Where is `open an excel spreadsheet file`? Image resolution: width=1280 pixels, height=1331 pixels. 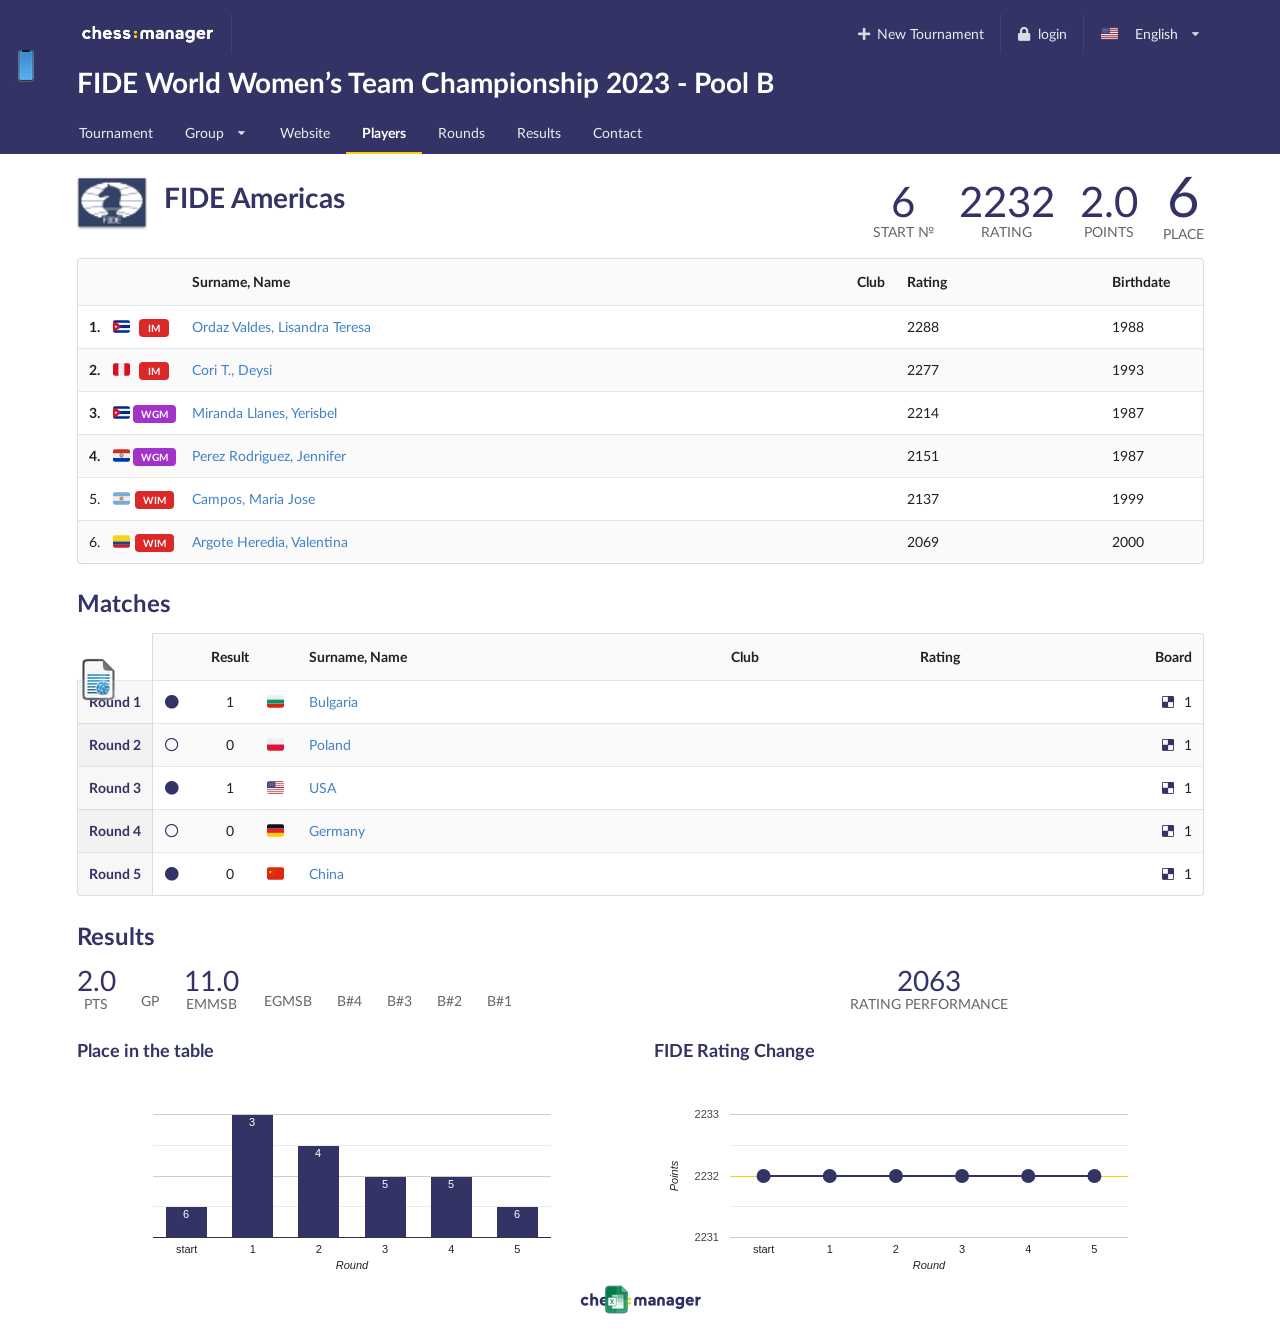
open an excel spreadsheet file is located at coordinates (616, 1299).